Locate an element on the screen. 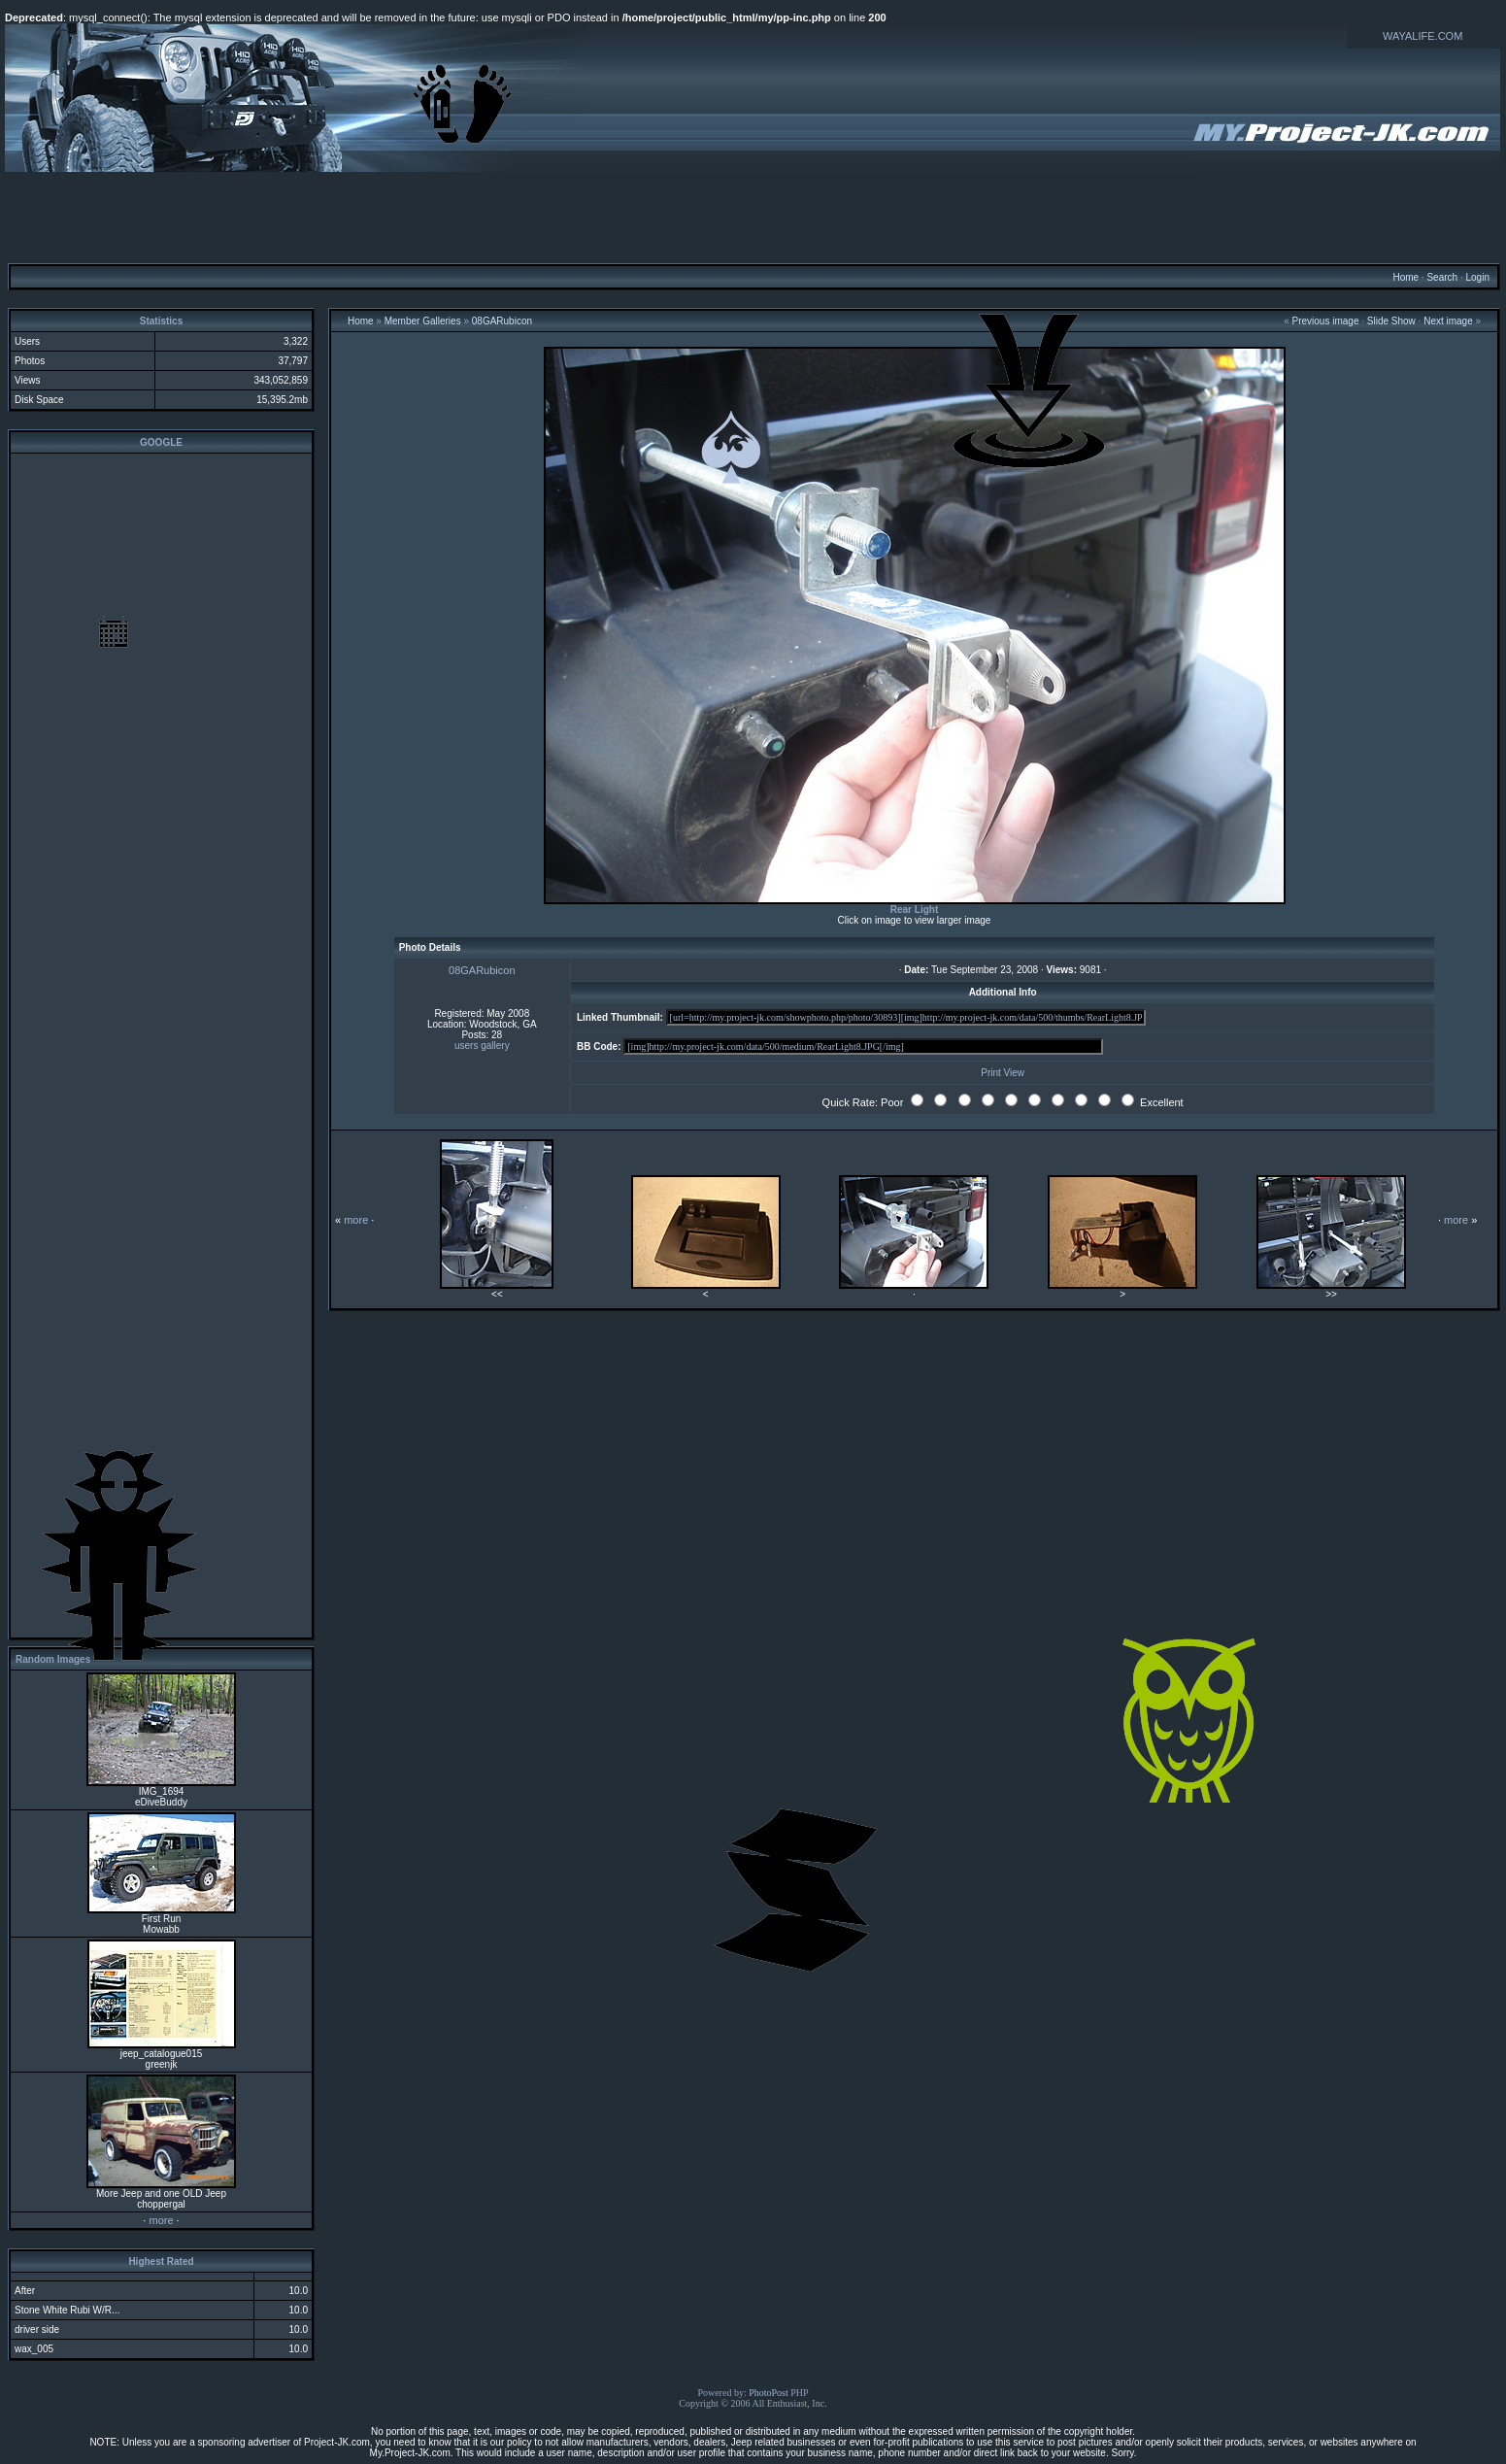 The height and width of the screenshot is (2464, 1506). indicates a drop zone or landing point is located at coordinates (1029, 392).